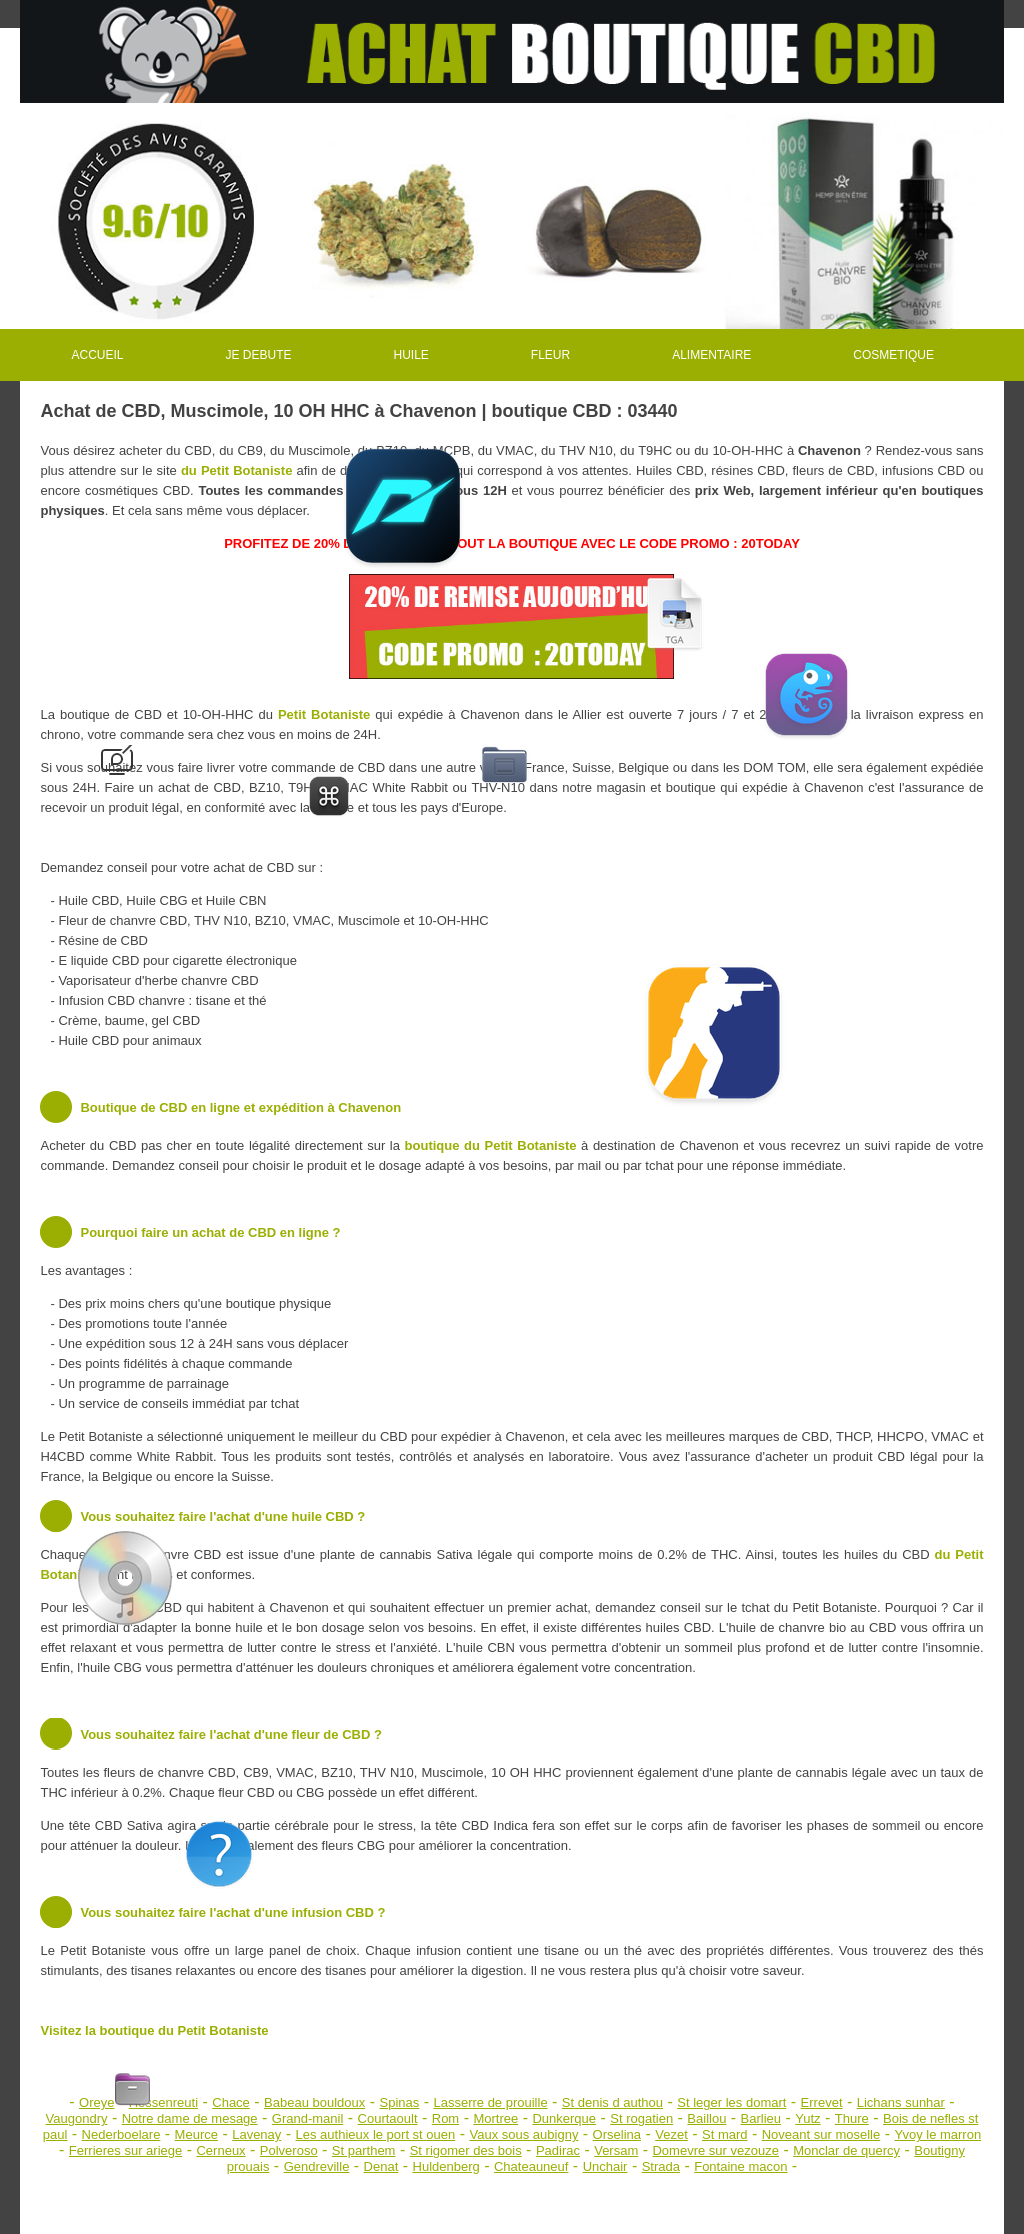 The width and height of the screenshot is (1024, 2234). What do you see at coordinates (329, 796) in the screenshot?
I see `open keyboard settings and preferences` at bounding box center [329, 796].